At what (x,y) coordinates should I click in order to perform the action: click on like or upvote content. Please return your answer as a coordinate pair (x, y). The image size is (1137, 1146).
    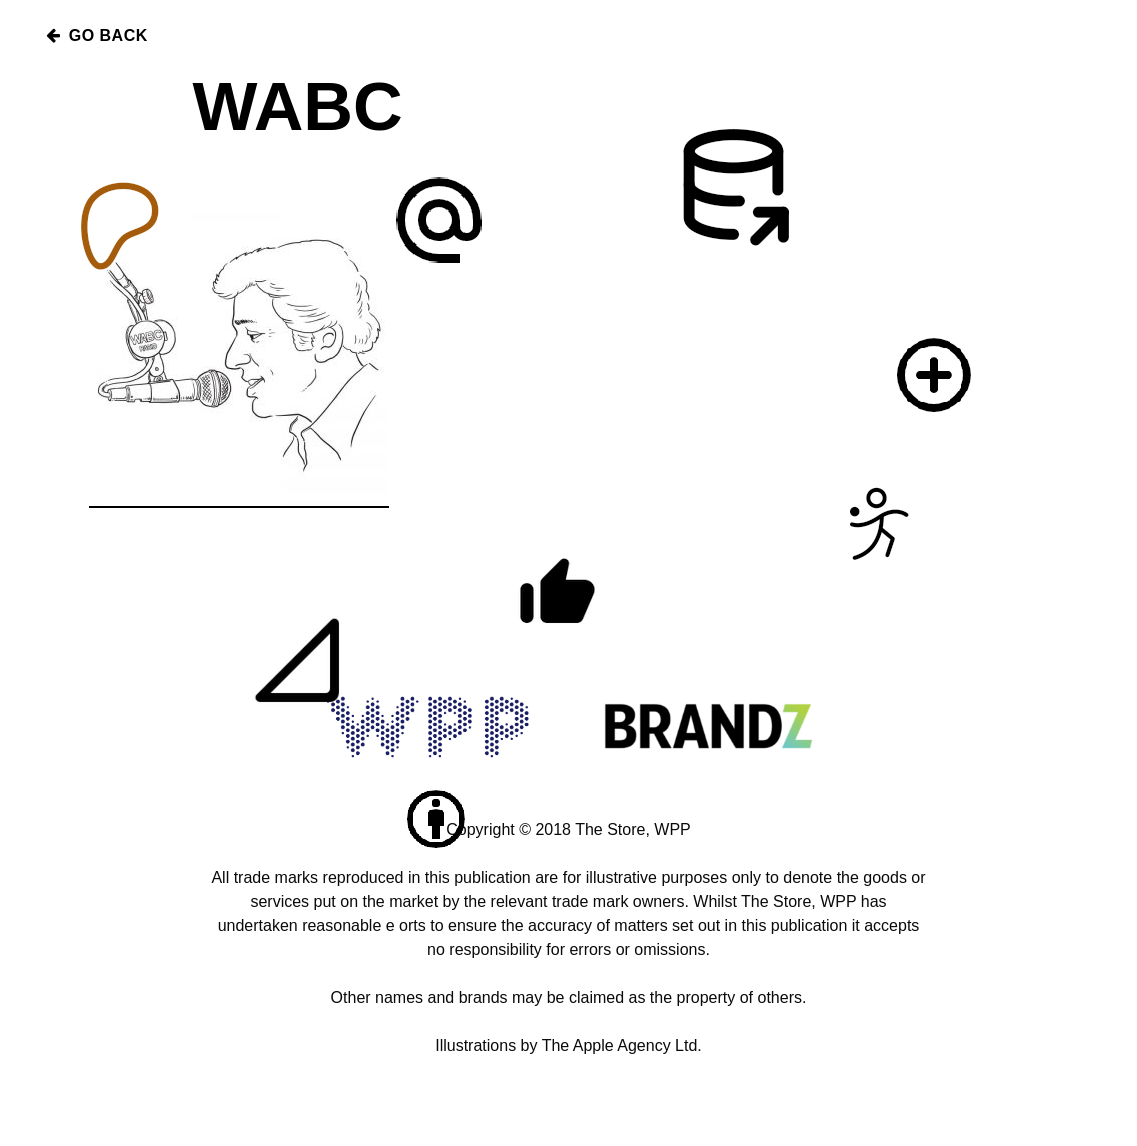
    Looking at the image, I should click on (557, 593).